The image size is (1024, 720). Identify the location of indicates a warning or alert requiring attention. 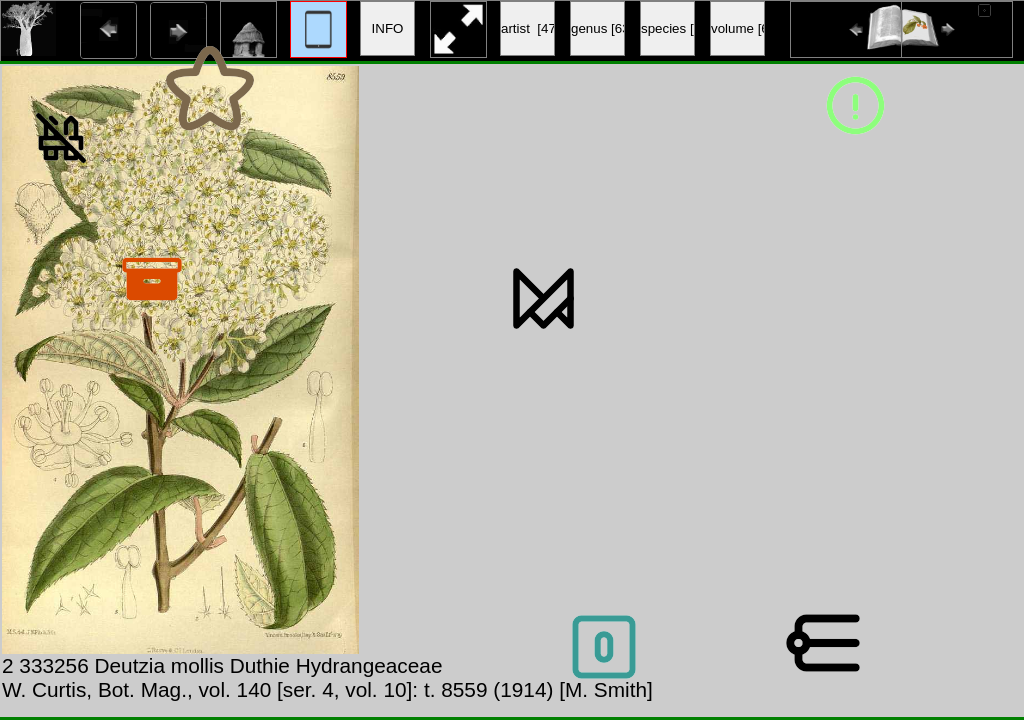
(855, 105).